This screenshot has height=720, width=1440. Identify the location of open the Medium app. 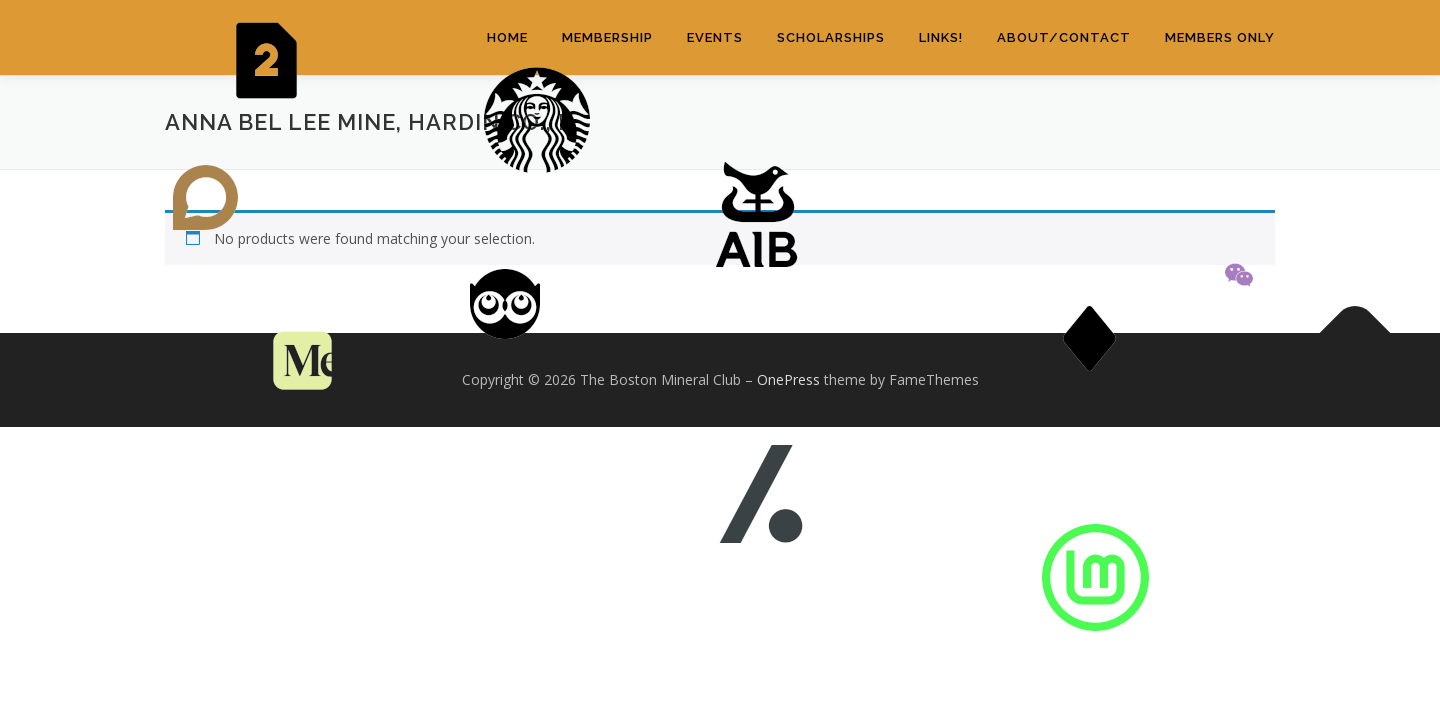
(302, 360).